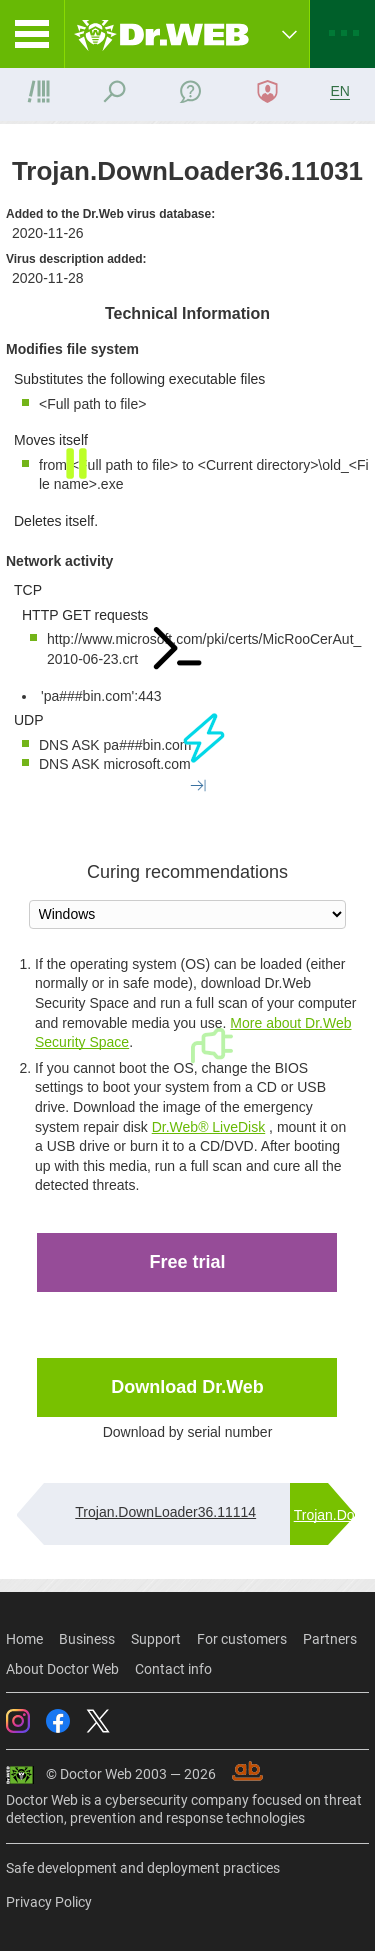 This screenshot has height=1951, width=375. What do you see at coordinates (177, 648) in the screenshot?
I see `open command palette` at bounding box center [177, 648].